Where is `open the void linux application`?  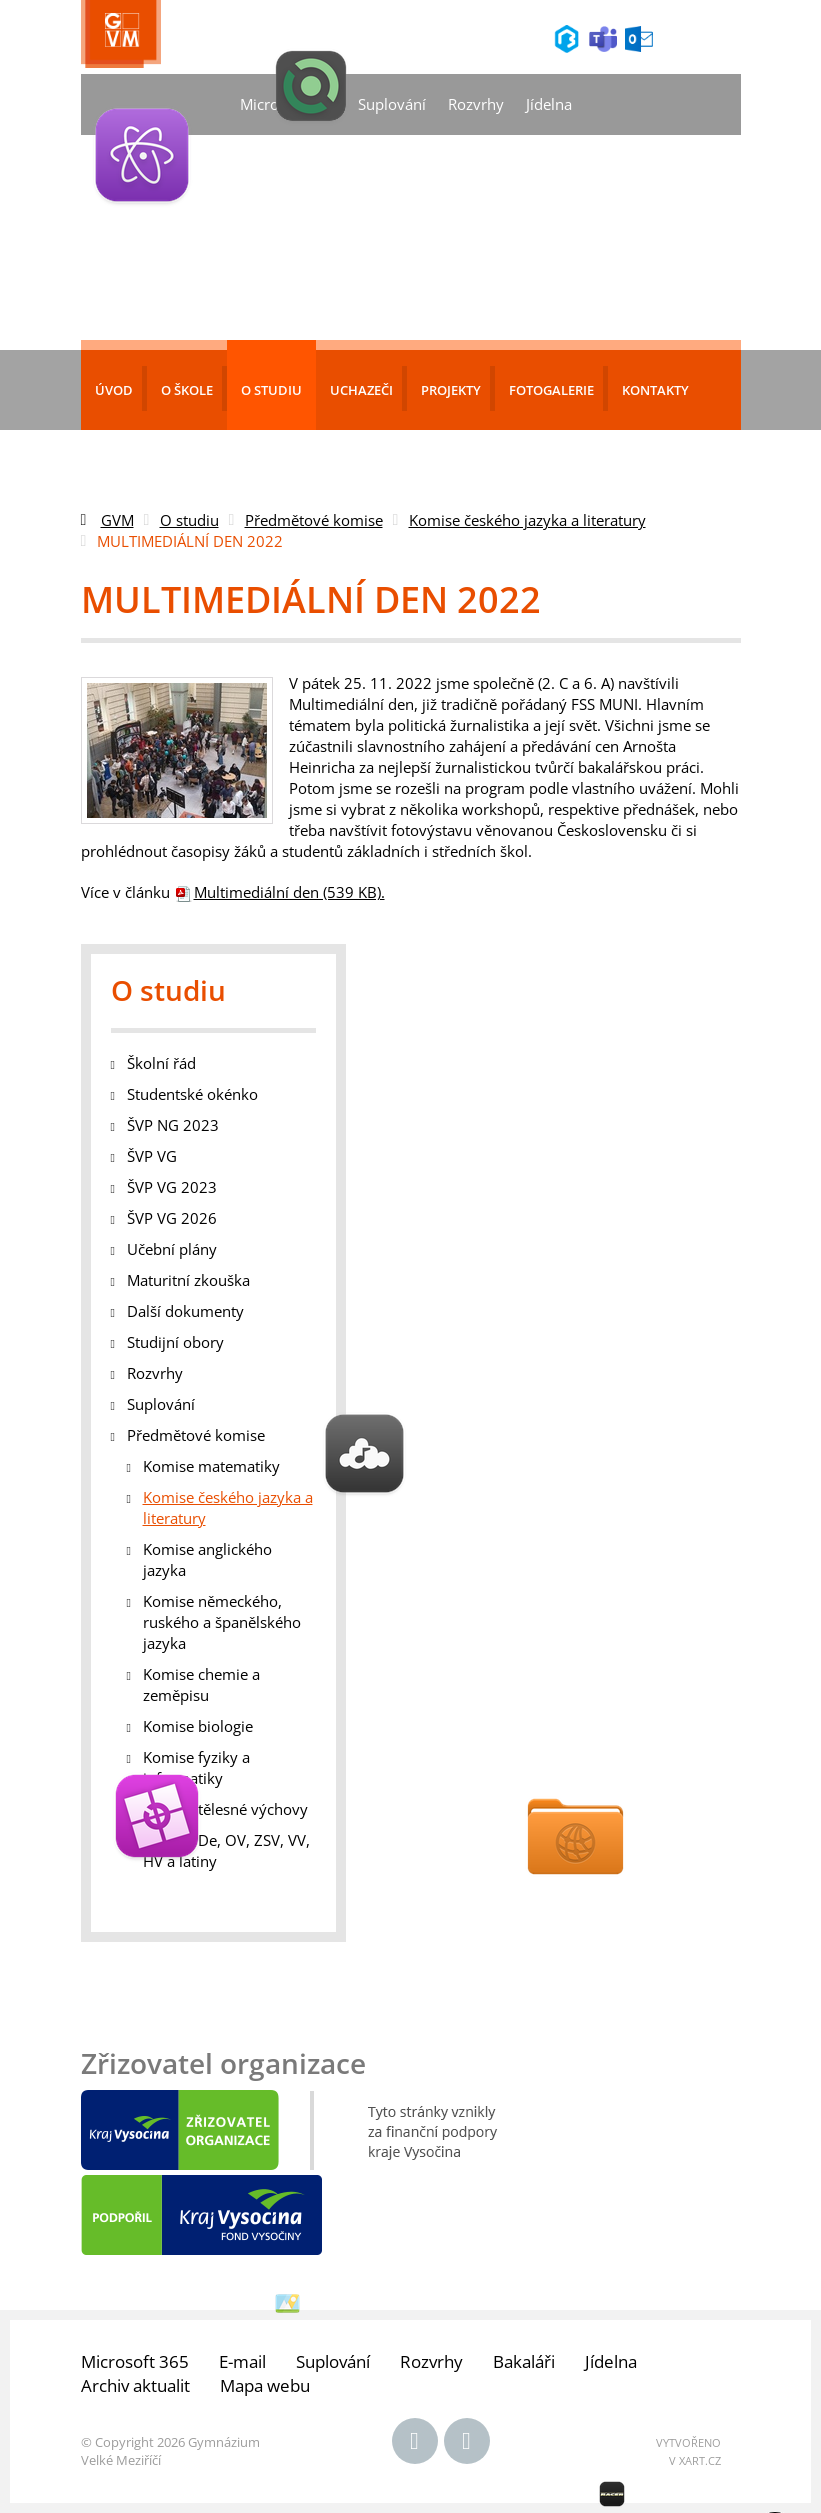 open the void linux application is located at coordinates (311, 86).